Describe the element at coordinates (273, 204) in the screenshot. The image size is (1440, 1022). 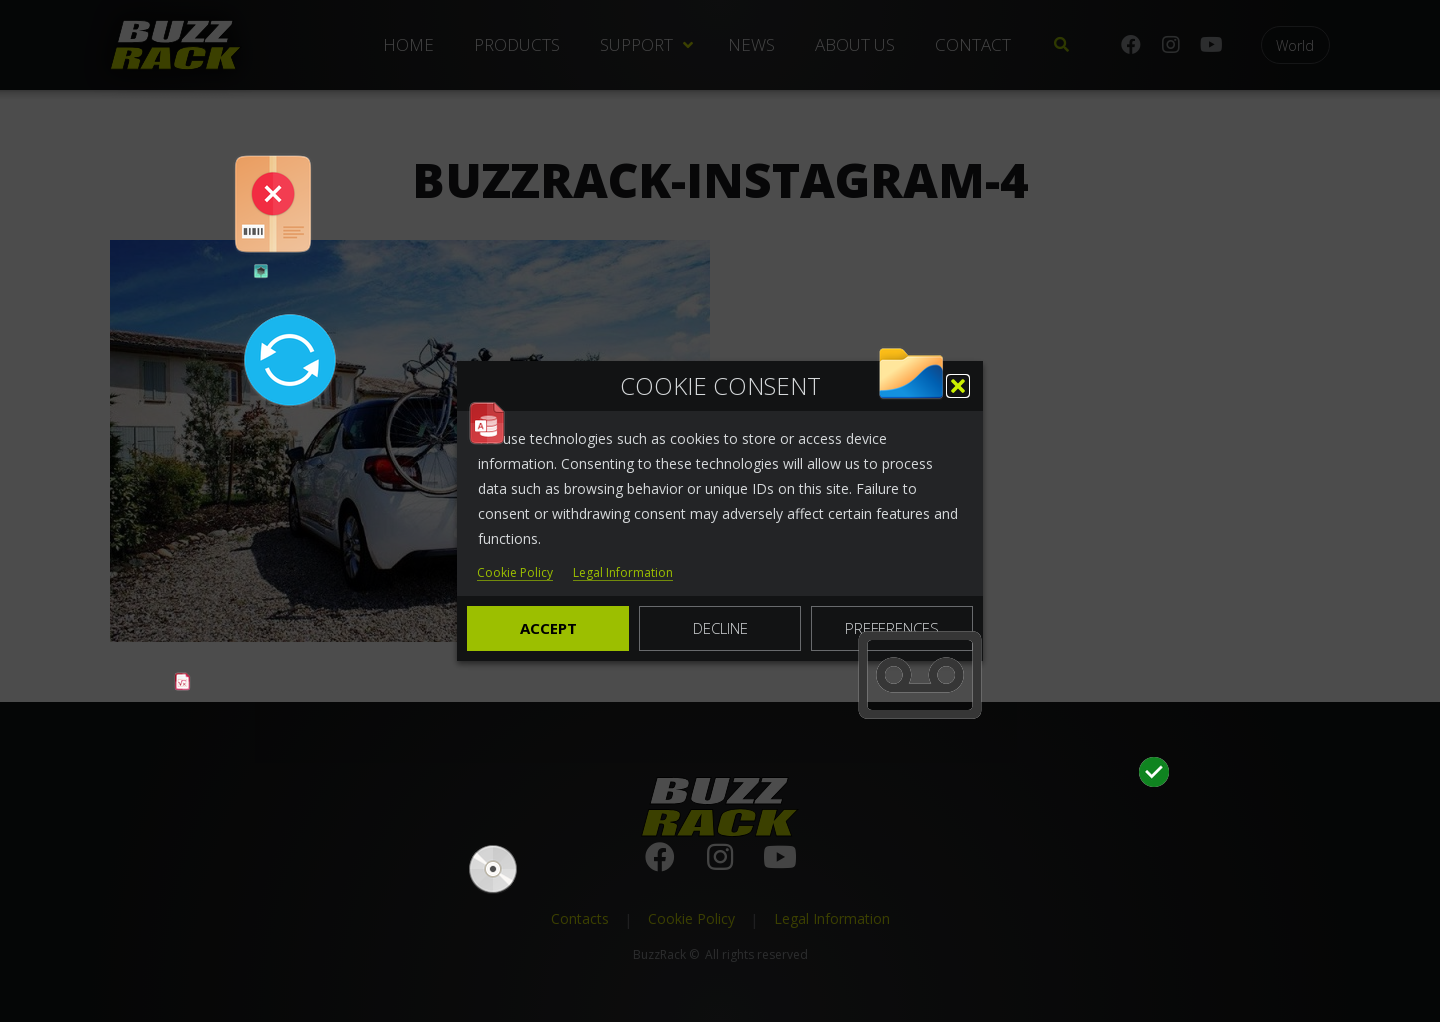
I see `indicates a package scheduled for removal` at that location.